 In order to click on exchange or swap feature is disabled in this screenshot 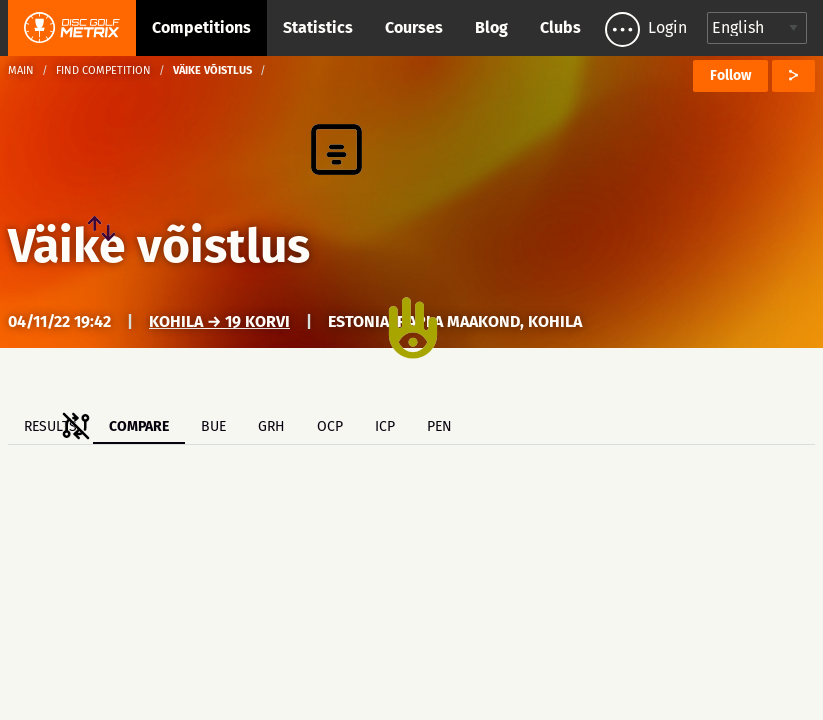, I will do `click(76, 426)`.